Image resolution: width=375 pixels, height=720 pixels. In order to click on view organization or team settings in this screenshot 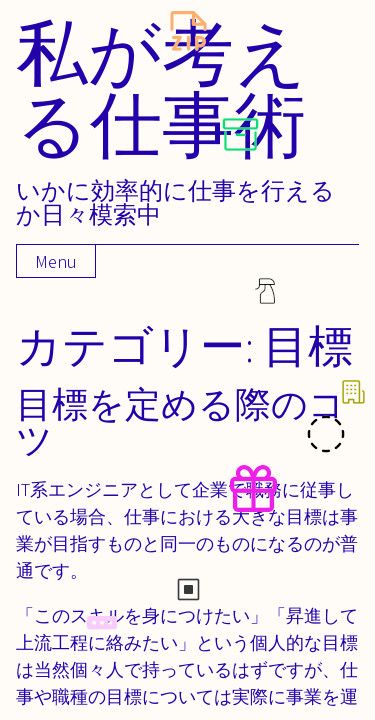, I will do `click(353, 392)`.